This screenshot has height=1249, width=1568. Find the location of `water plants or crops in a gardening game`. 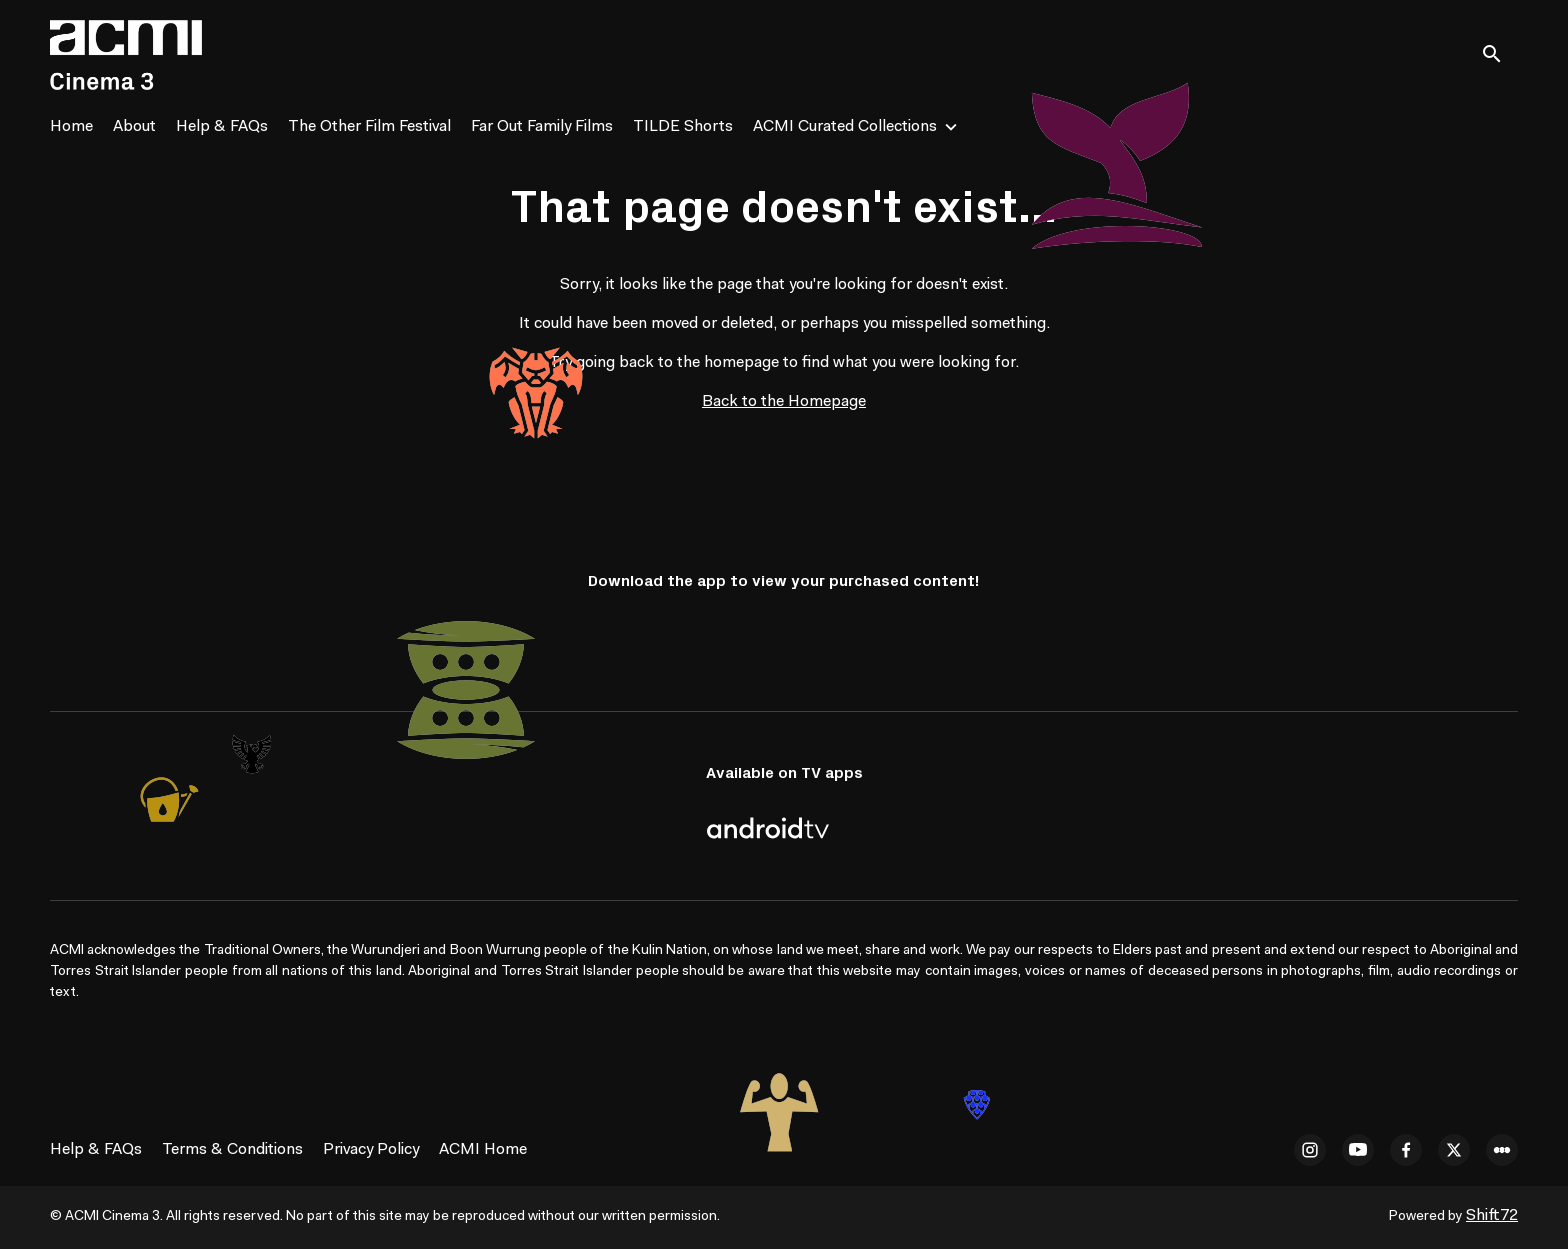

water plants or crops in a gardening game is located at coordinates (169, 799).